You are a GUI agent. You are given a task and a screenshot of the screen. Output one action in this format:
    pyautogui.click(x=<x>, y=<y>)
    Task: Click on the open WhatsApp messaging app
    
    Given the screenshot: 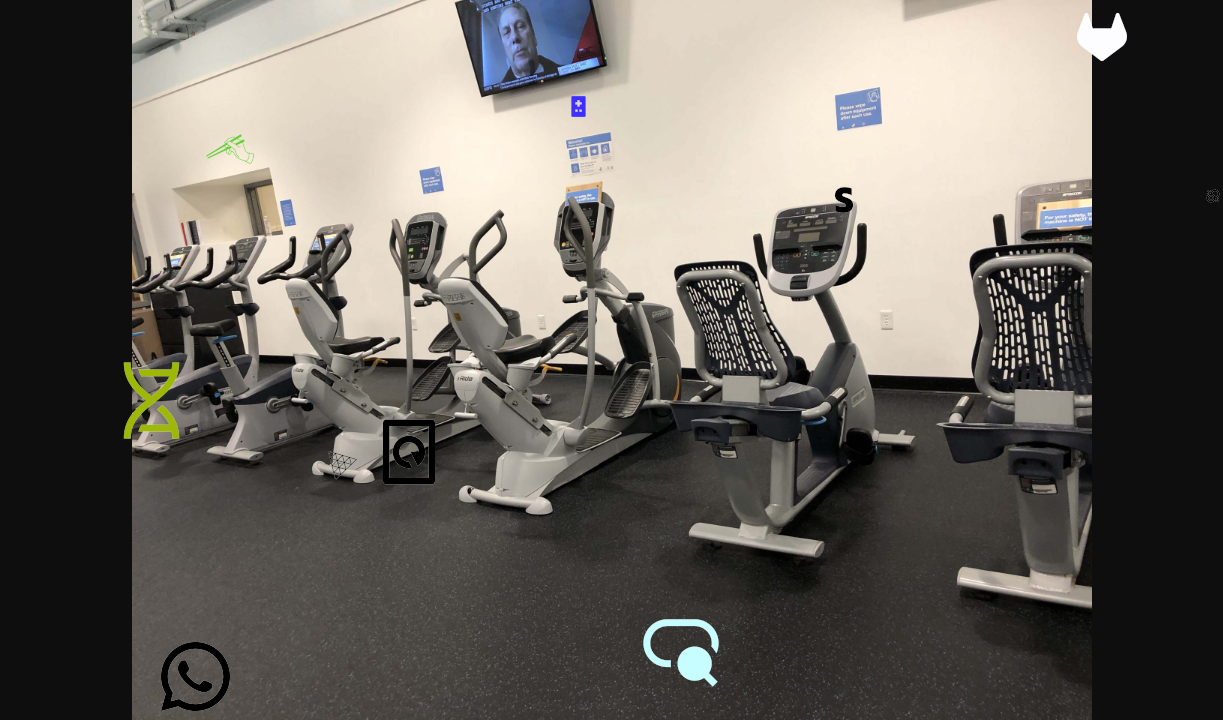 What is the action you would take?
    pyautogui.click(x=195, y=676)
    